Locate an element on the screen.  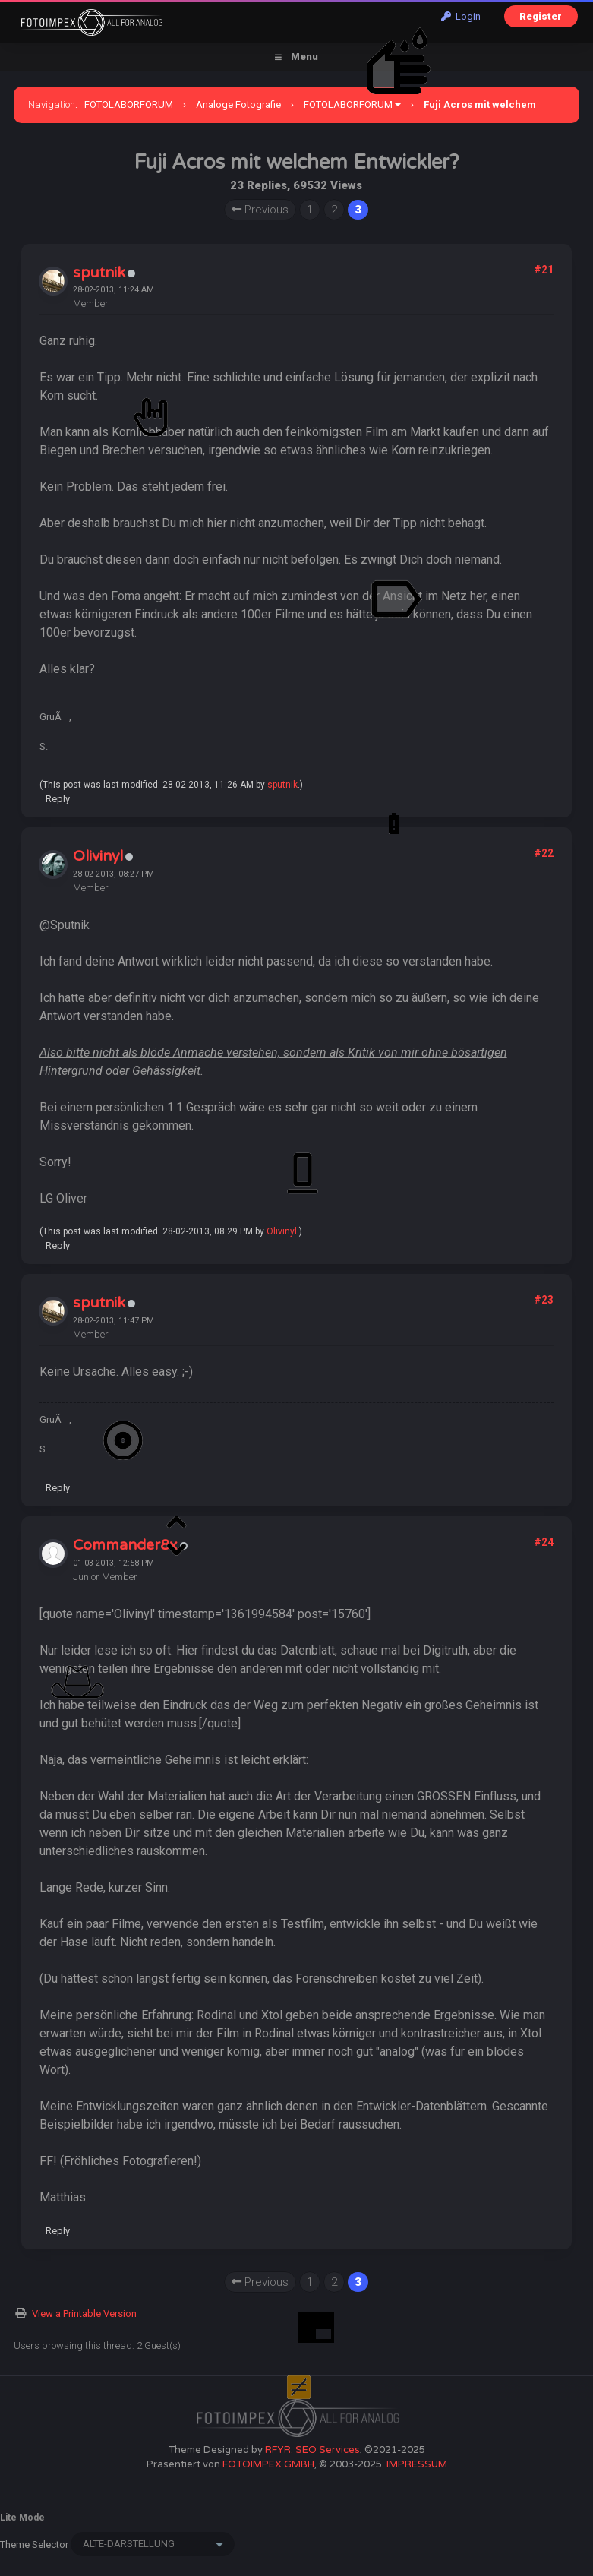
align object to bottom edge is located at coordinates (302, 1172).